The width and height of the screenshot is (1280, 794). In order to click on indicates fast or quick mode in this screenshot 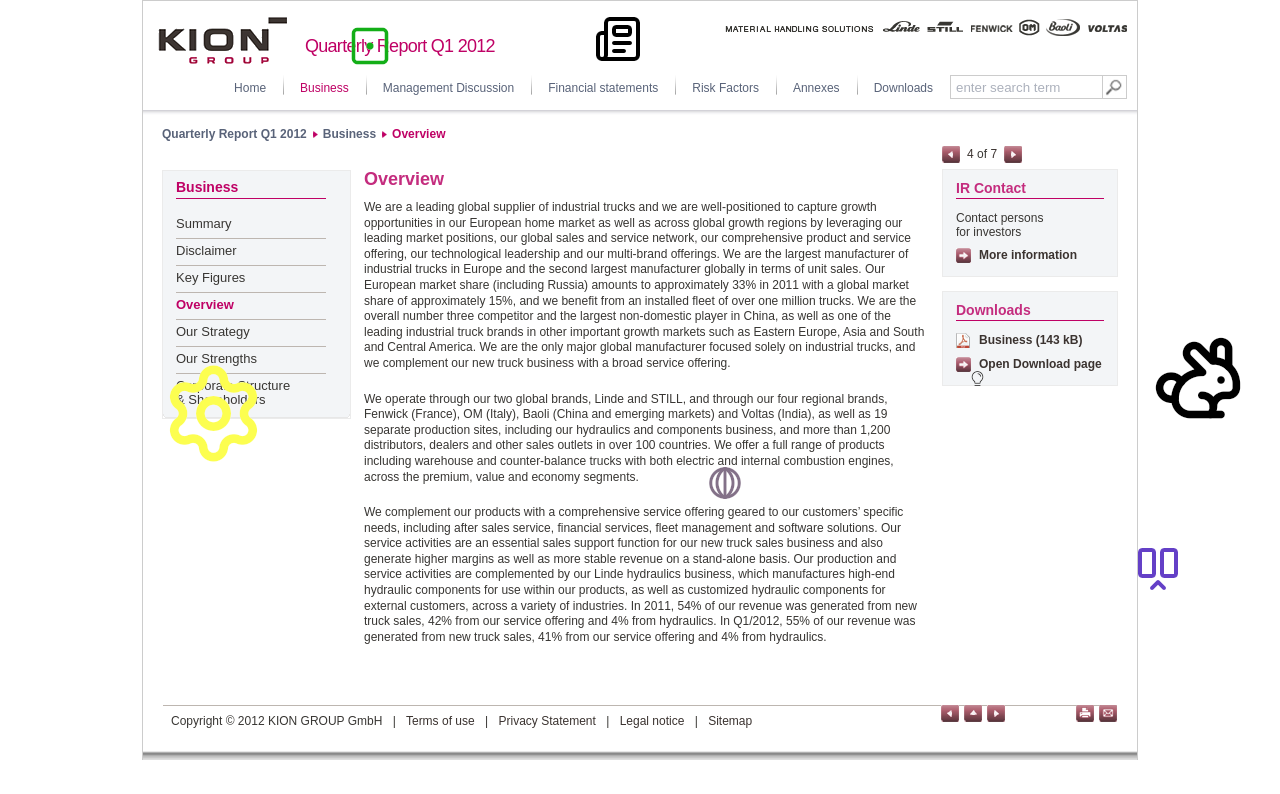, I will do `click(1198, 380)`.